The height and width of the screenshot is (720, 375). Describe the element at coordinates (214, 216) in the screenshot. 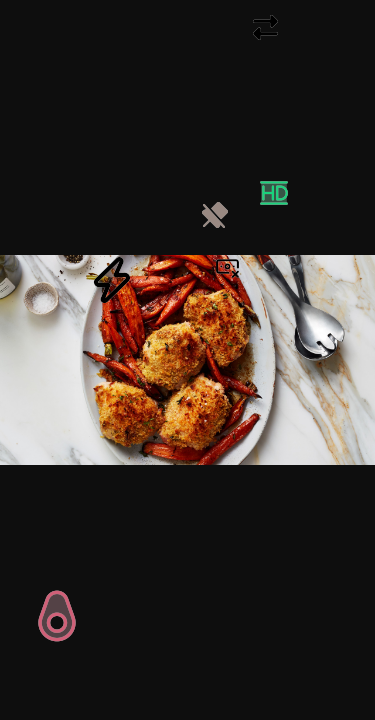

I see `unpin this item` at that location.